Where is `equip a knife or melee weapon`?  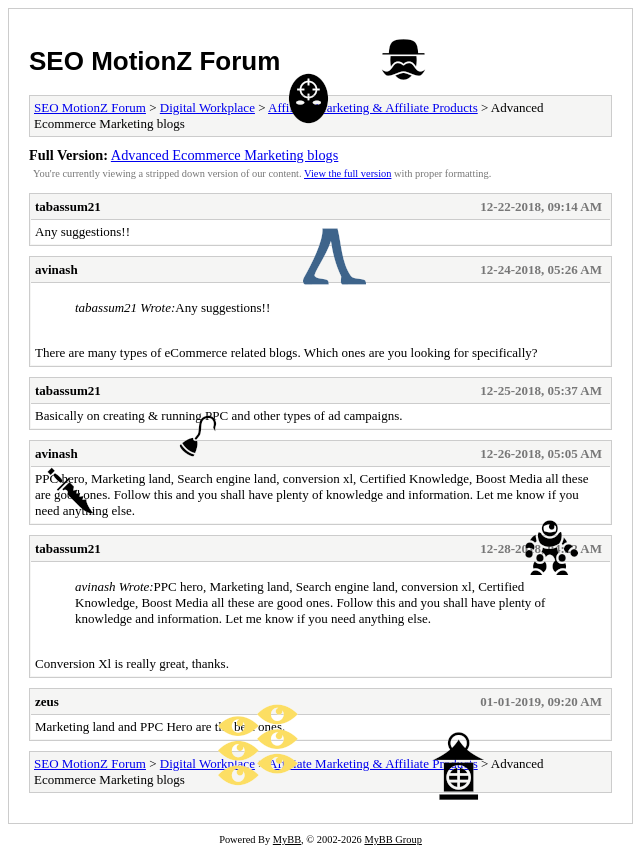 equip a knife or melee weapon is located at coordinates (70, 490).